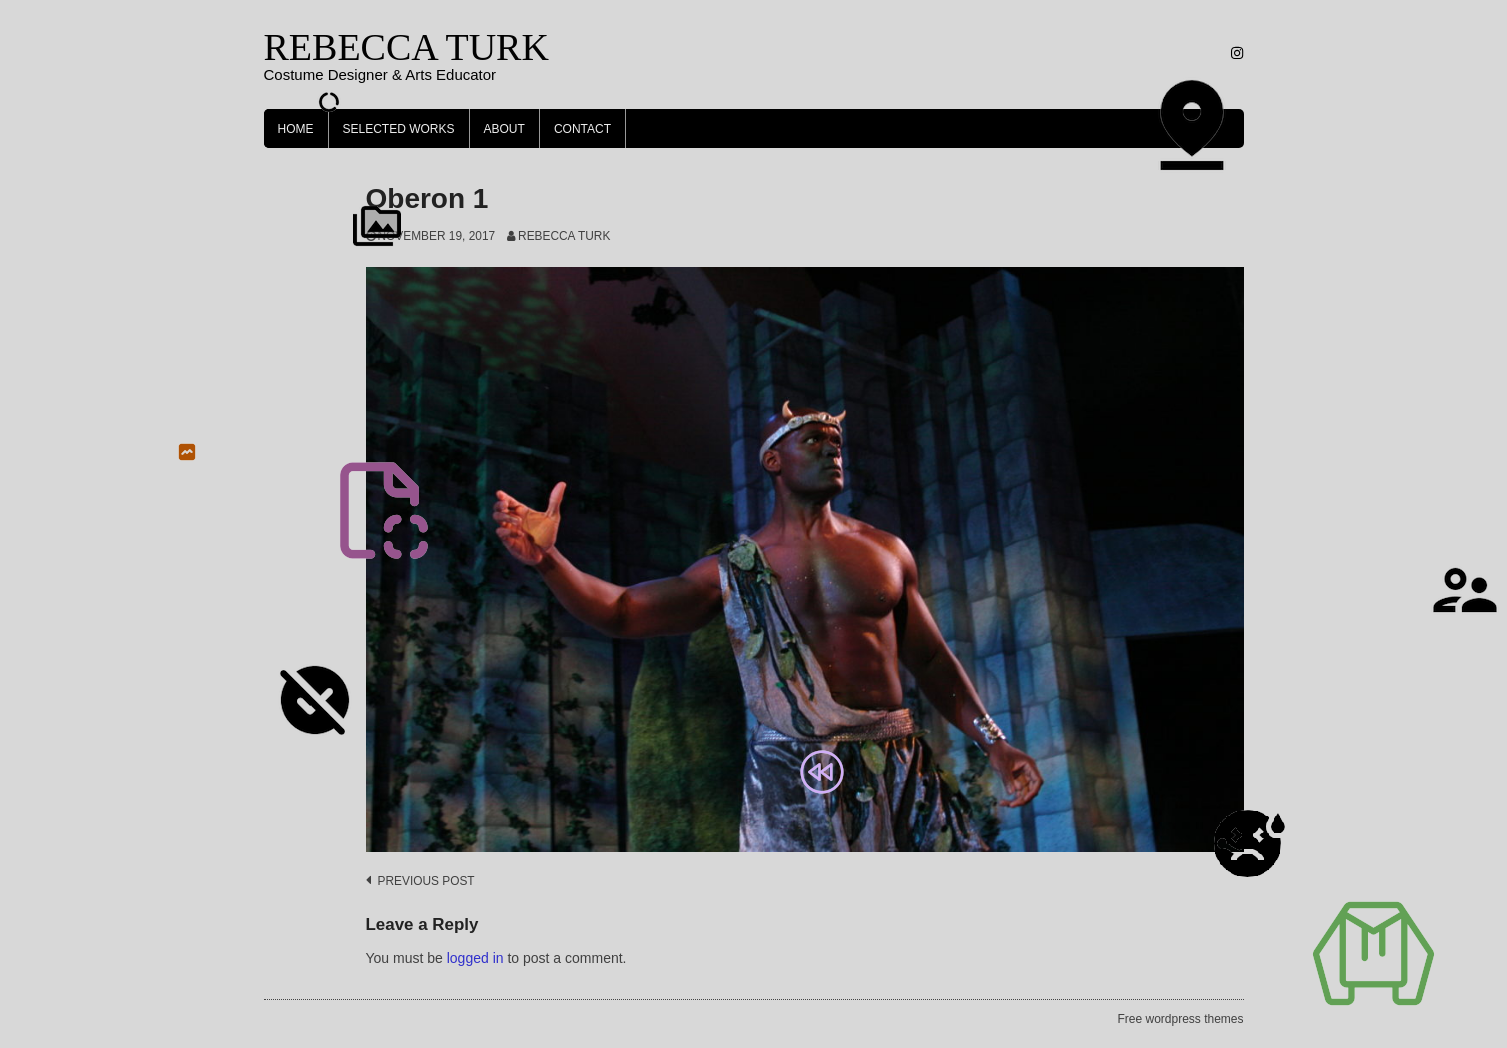 This screenshot has height=1048, width=1507. Describe the element at coordinates (377, 226) in the screenshot. I see `access your photo and media library` at that location.